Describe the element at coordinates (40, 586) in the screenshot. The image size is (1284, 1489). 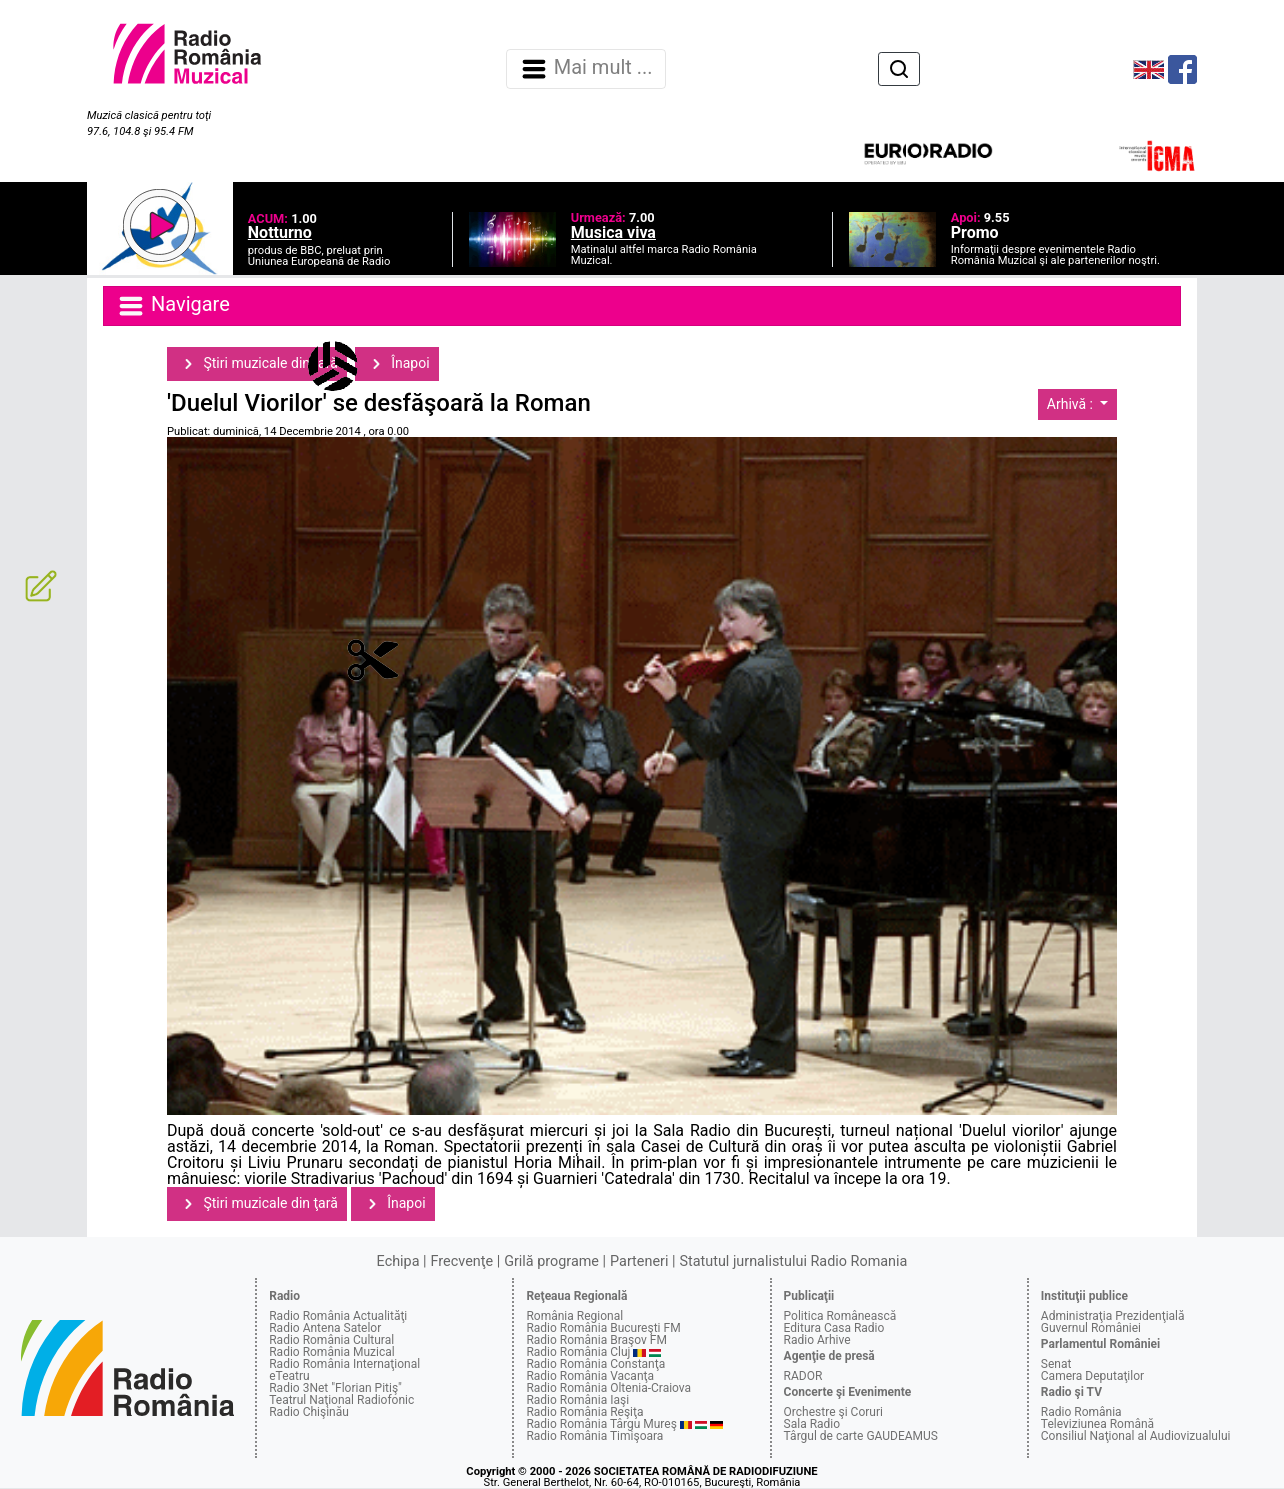
I see `edit or compose a new document` at that location.